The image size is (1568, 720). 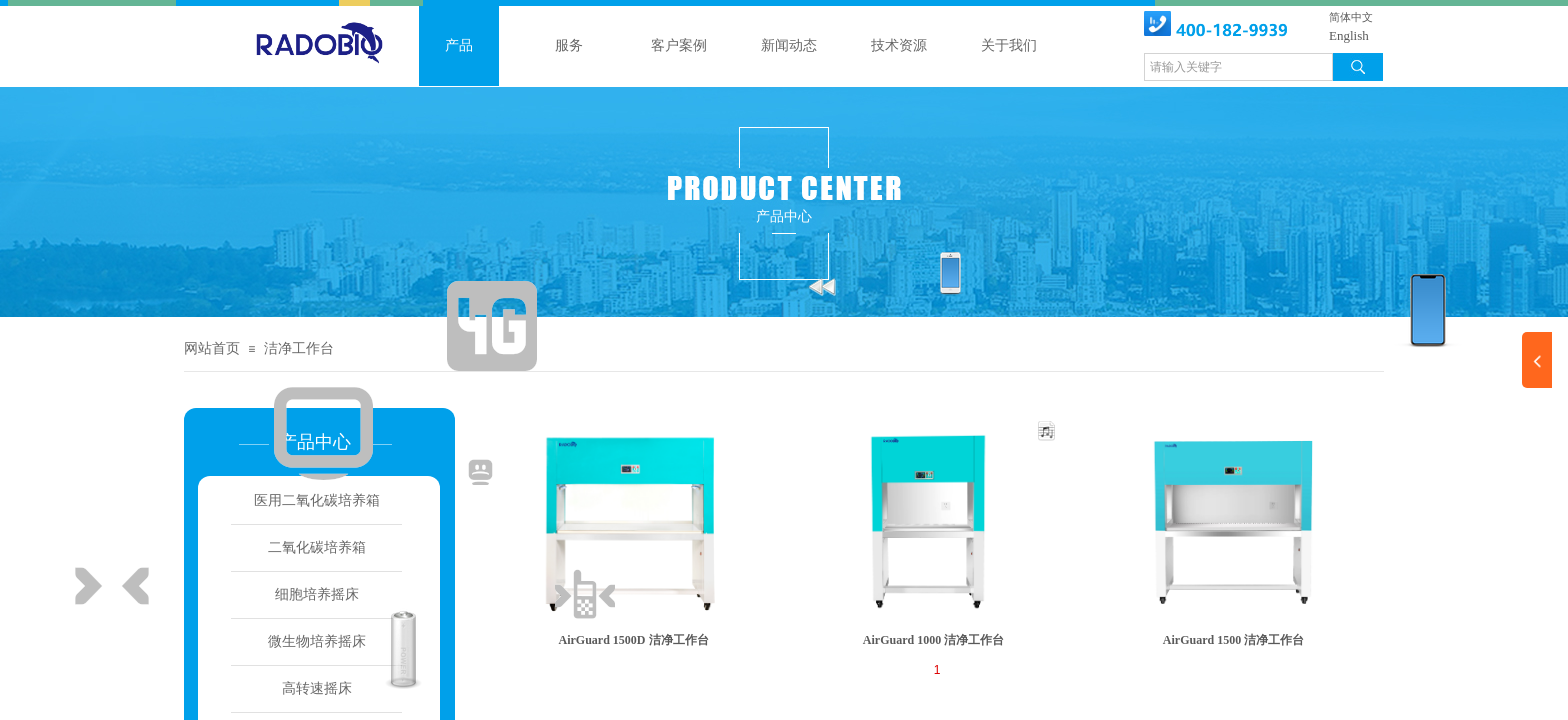 I want to click on indicates active 4G cellular network connection, so click(x=492, y=326).